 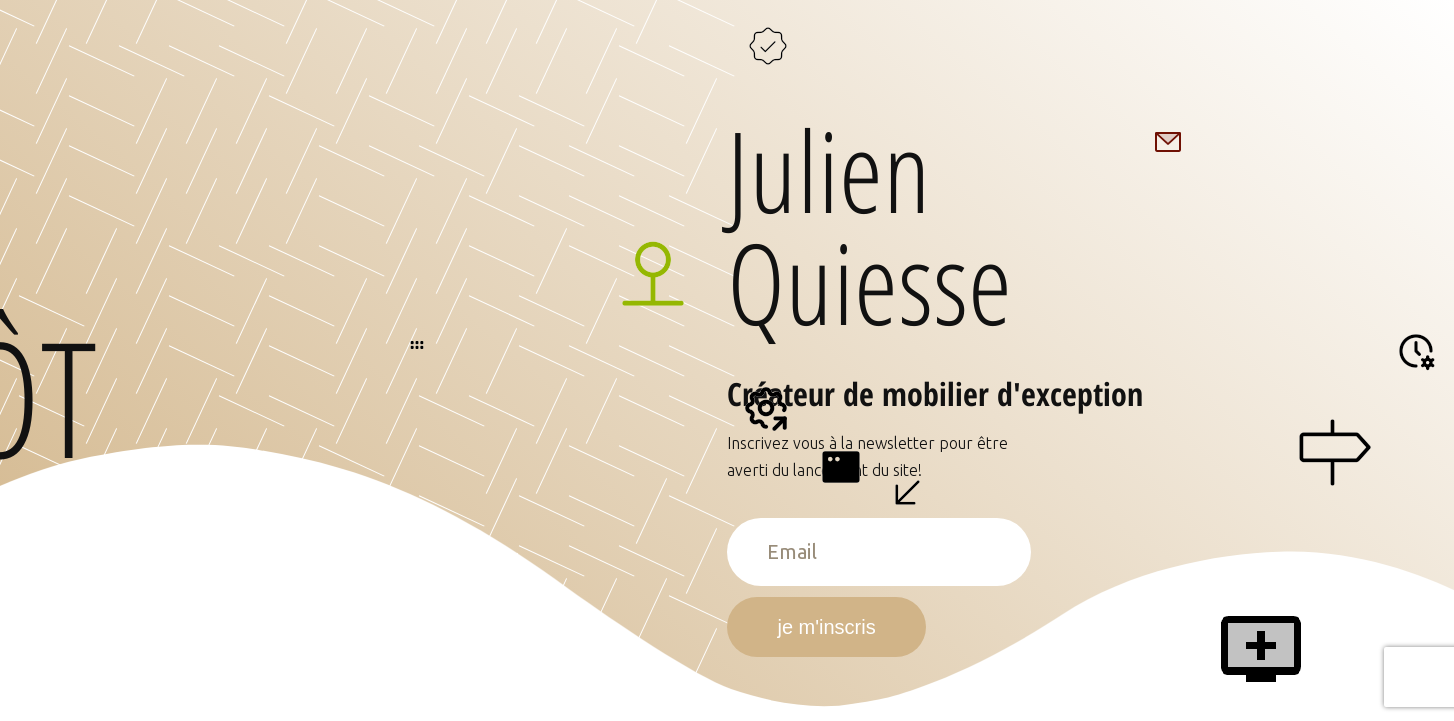 I want to click on access directions or navigation options, so click(x=1332, y=452).